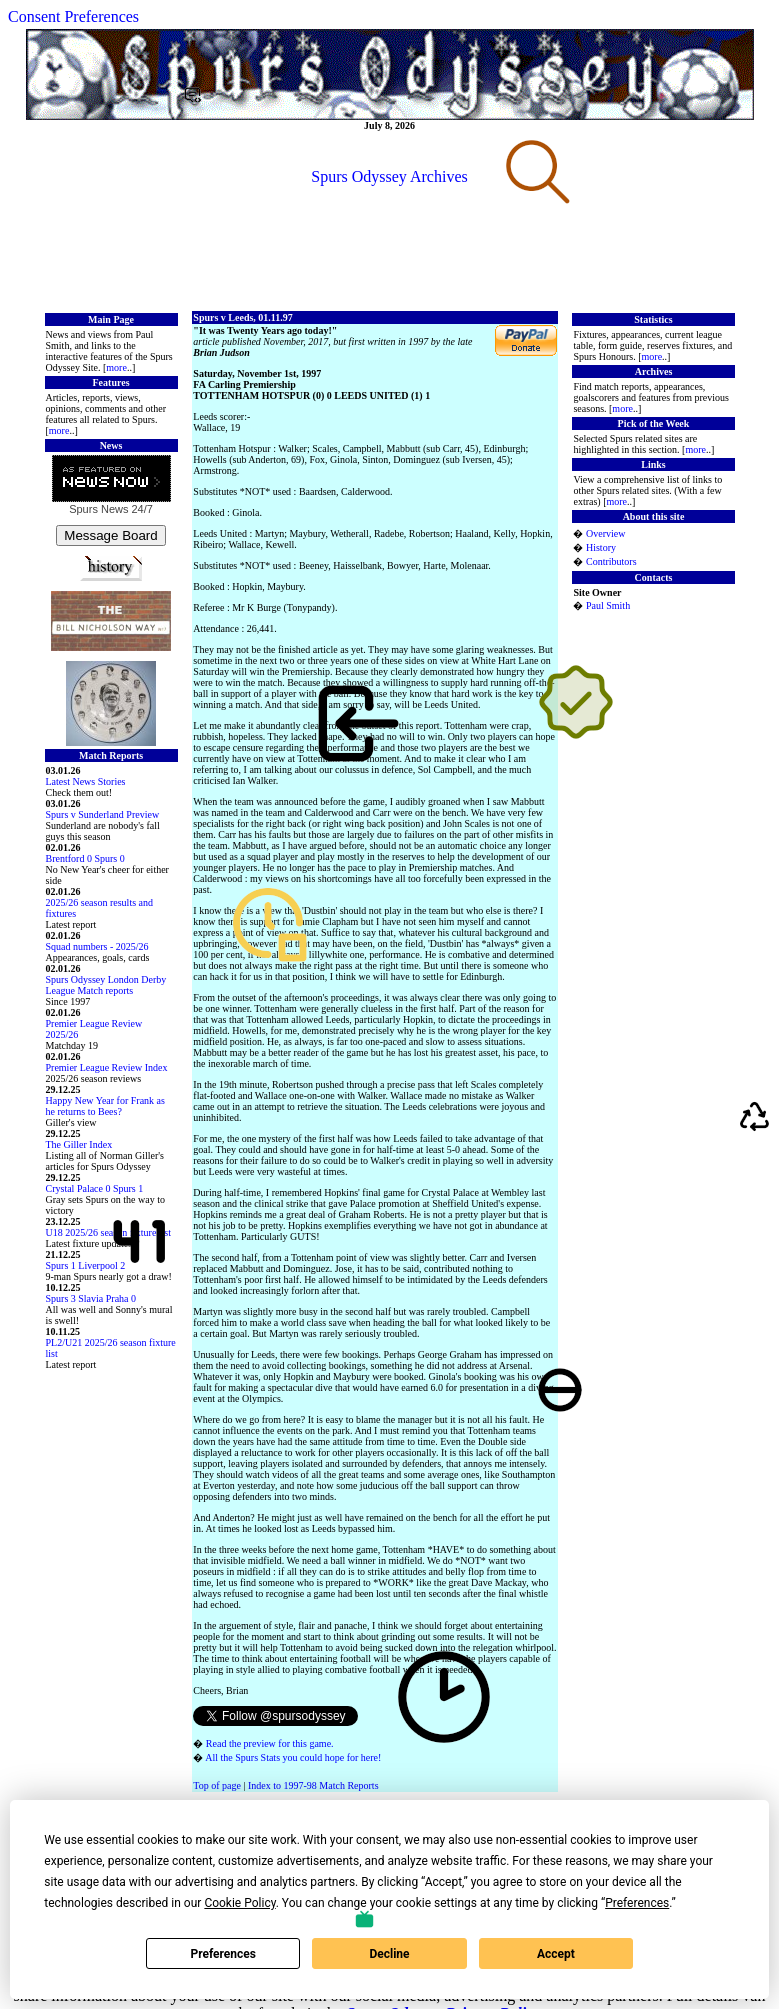 The height and width of the screenshot is (2009, 779). I want to click on view current time, so click(444, 1697).